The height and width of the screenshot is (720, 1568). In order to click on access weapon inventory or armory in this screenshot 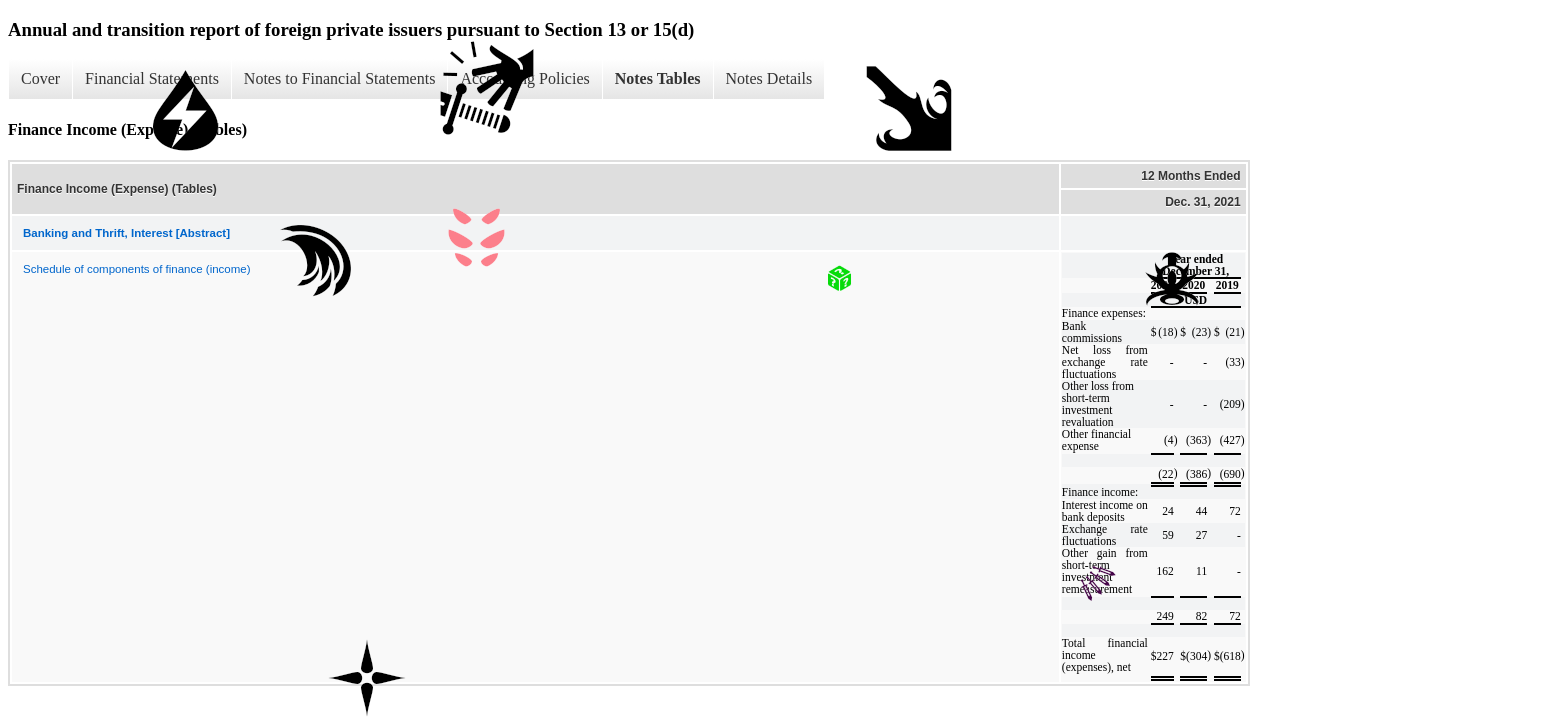, I will do `click(1098, 583)`.